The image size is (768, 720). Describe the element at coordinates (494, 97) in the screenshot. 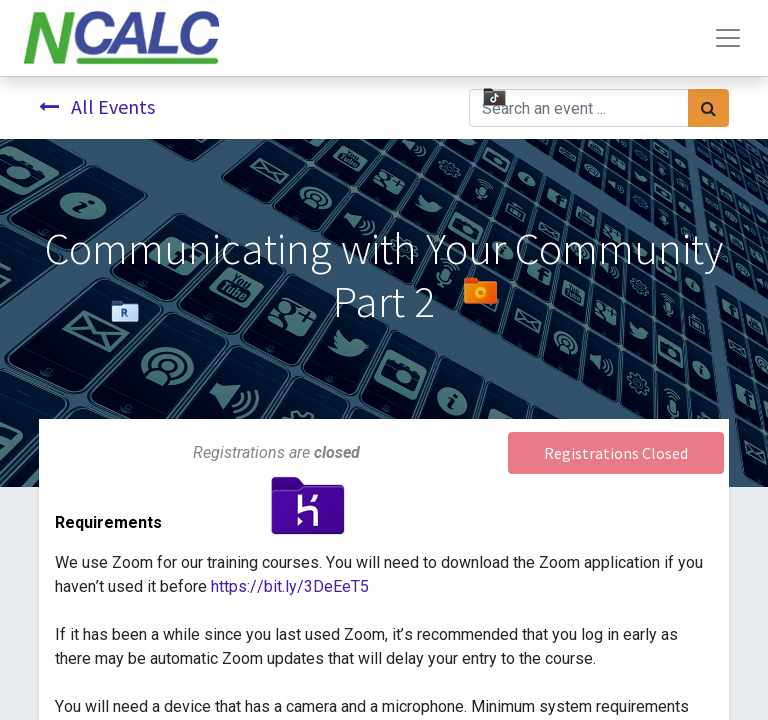

I see `open folder containing TikTok downloads` at that location.